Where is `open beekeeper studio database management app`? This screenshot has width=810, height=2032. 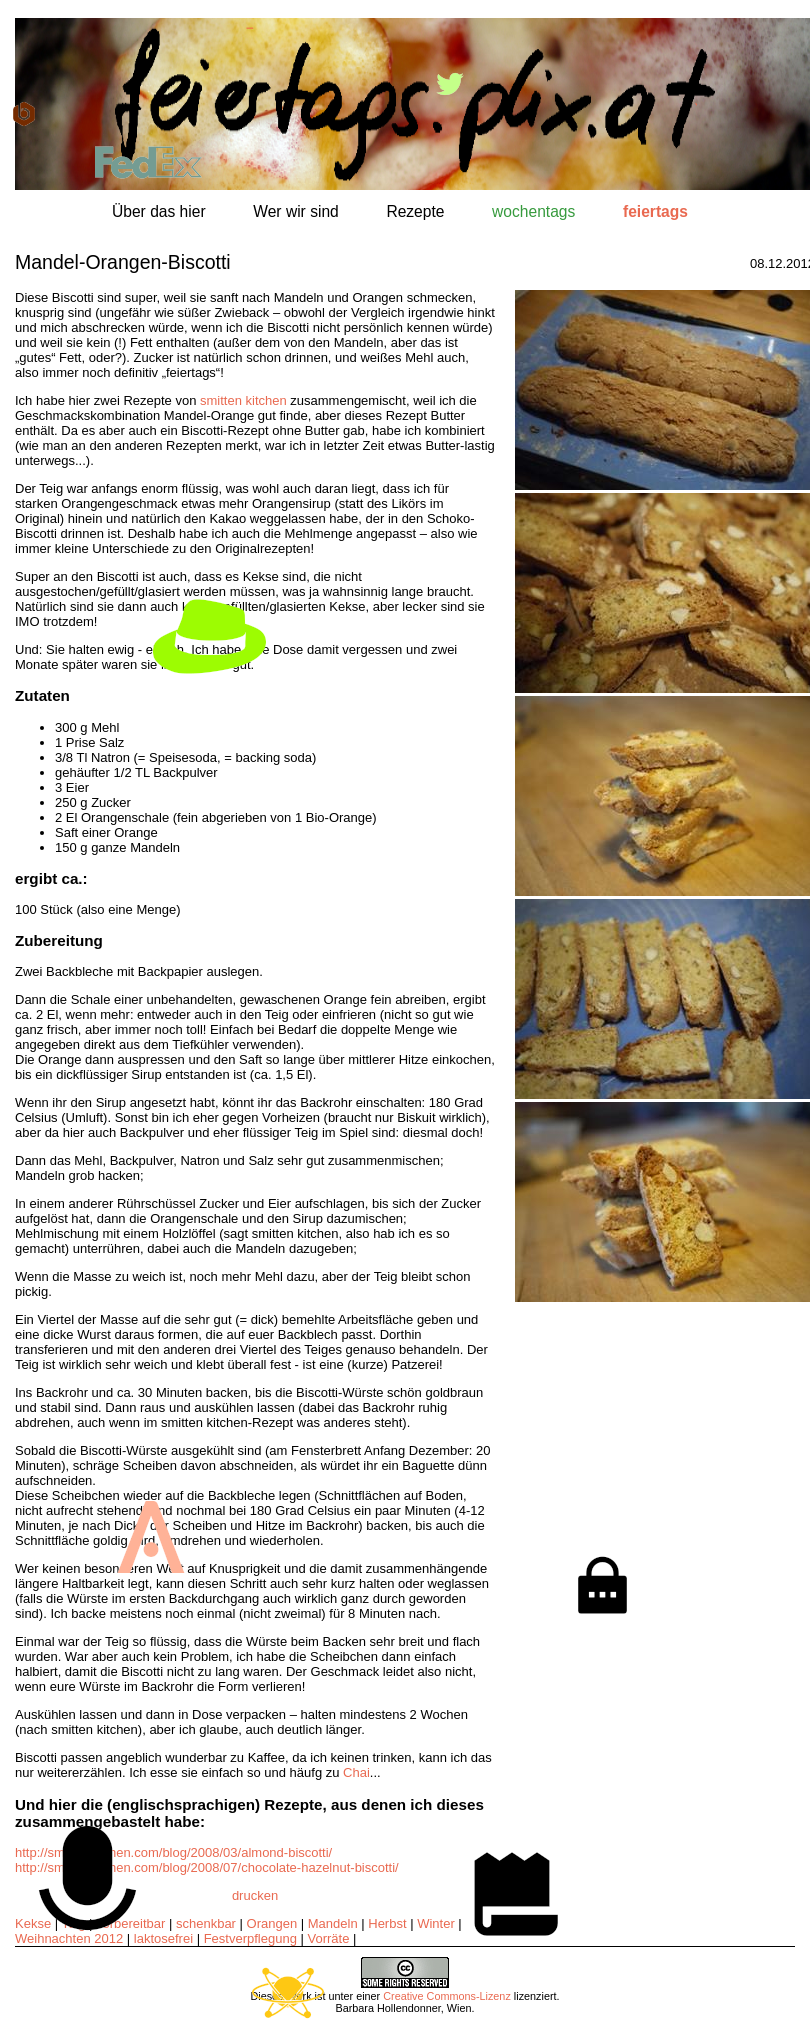
open beekeeper studio database management app is located at coordinates (24, 114).